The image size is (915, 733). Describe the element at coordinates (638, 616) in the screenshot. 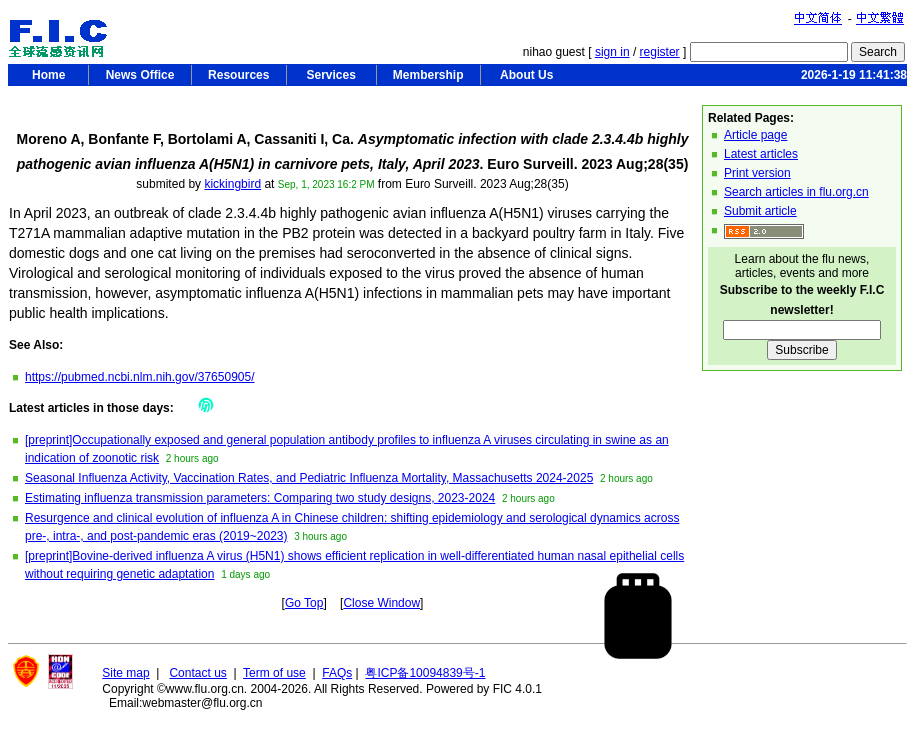

I see `store or save items in a container` at that location.